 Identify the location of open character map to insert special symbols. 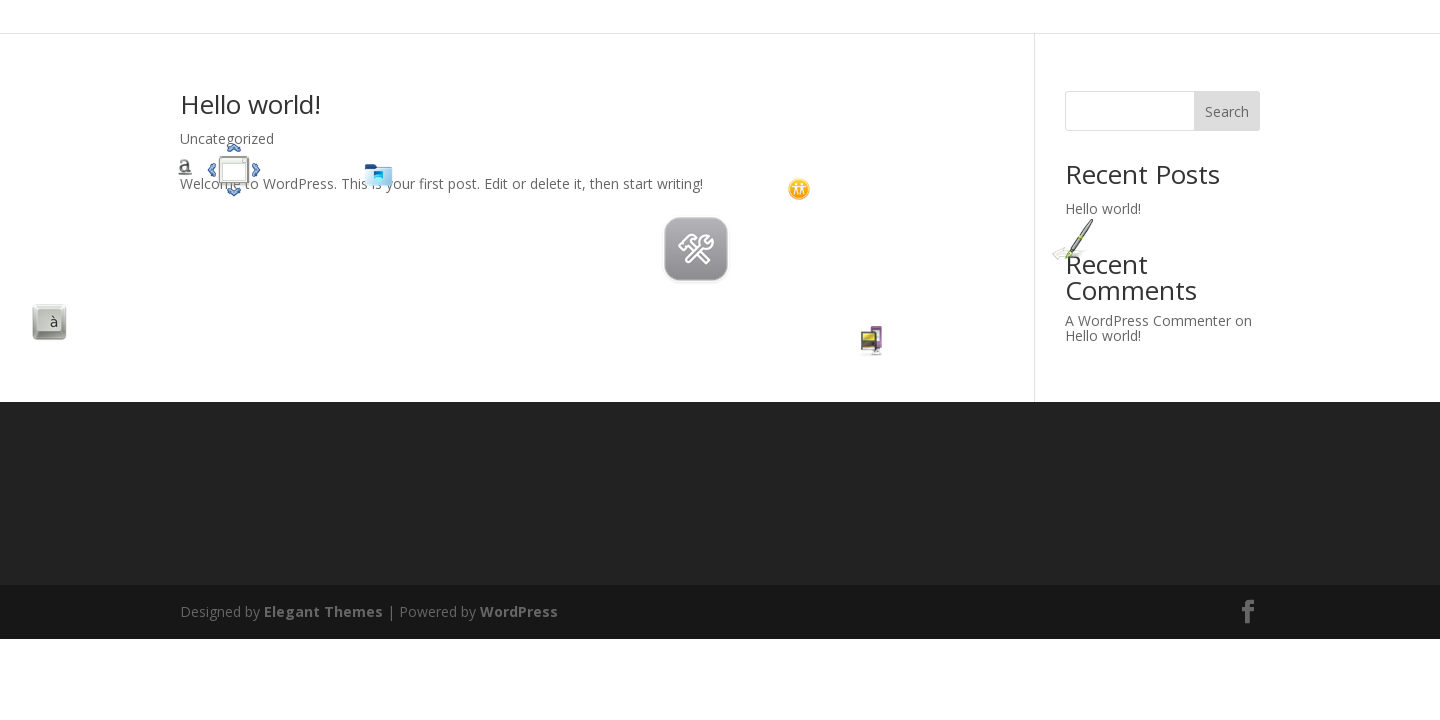
(49, 322).